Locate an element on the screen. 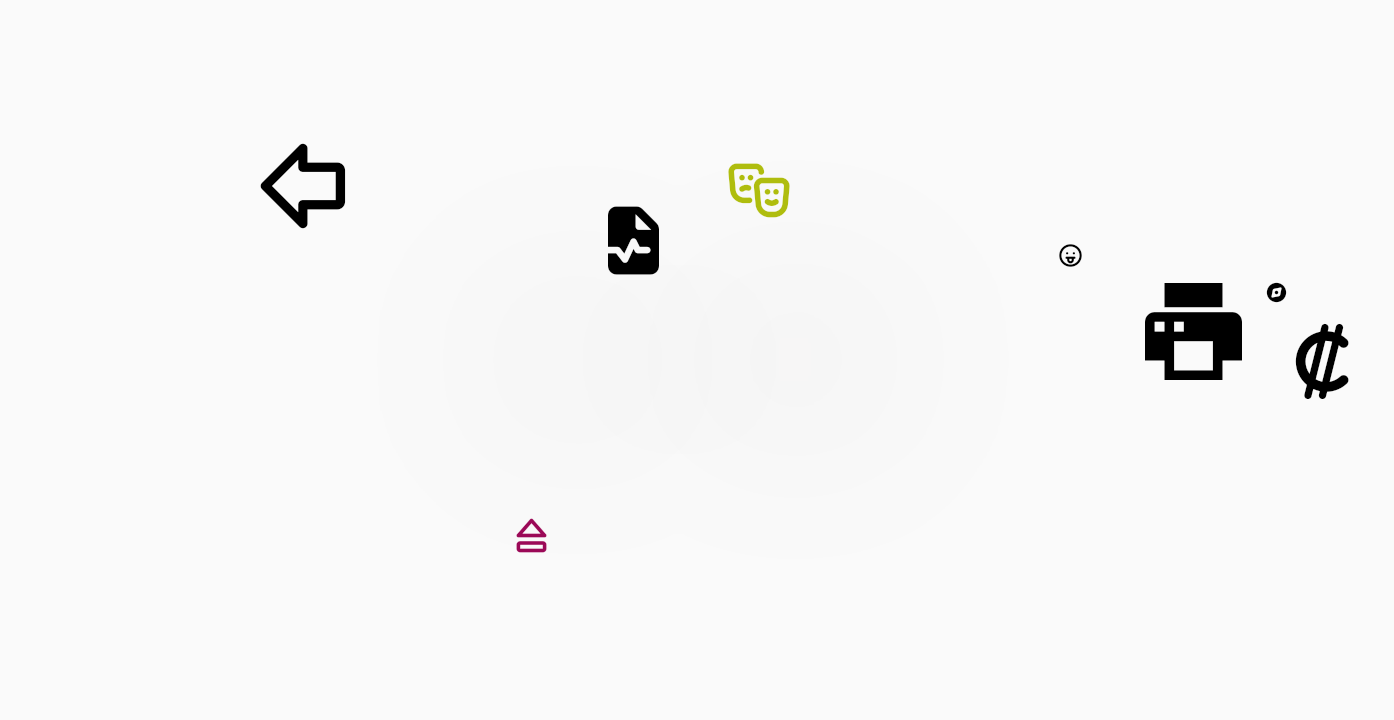  view medical records or health documents is located at coordinates (633, 240).